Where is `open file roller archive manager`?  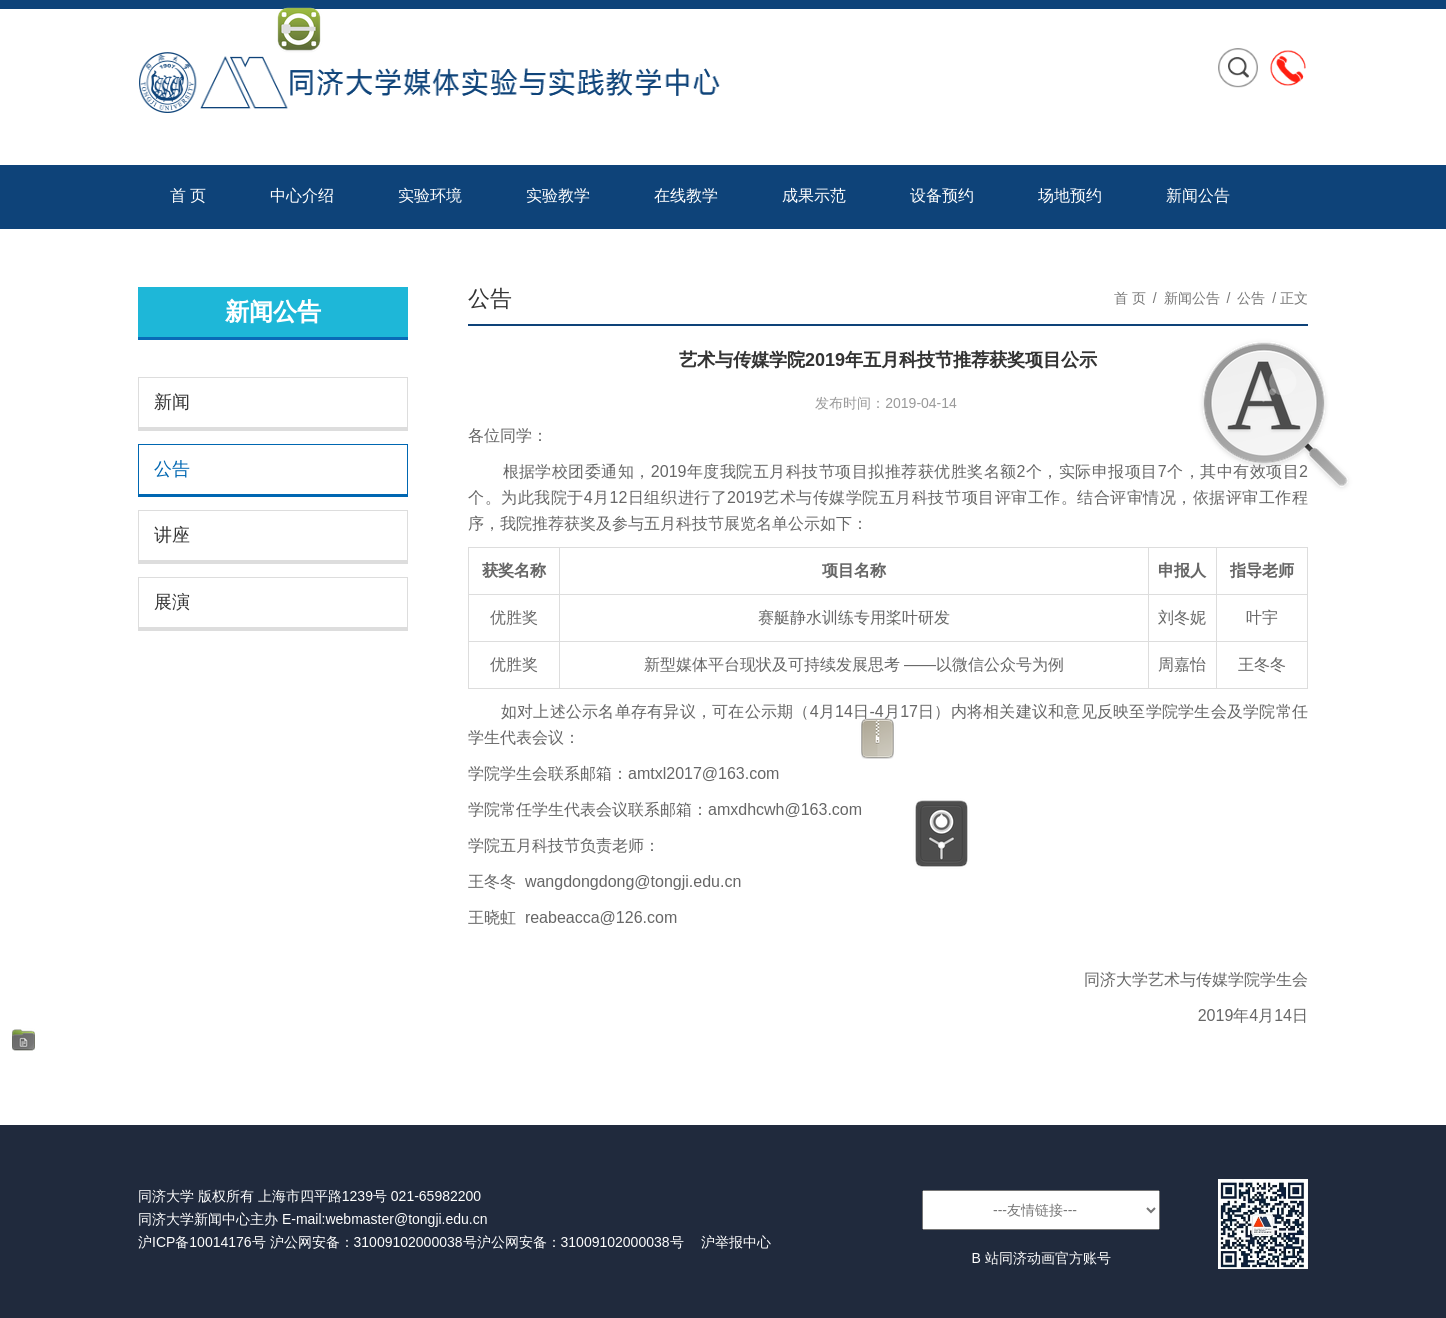
open file roller archive manager is located at coordinates (877, 738).